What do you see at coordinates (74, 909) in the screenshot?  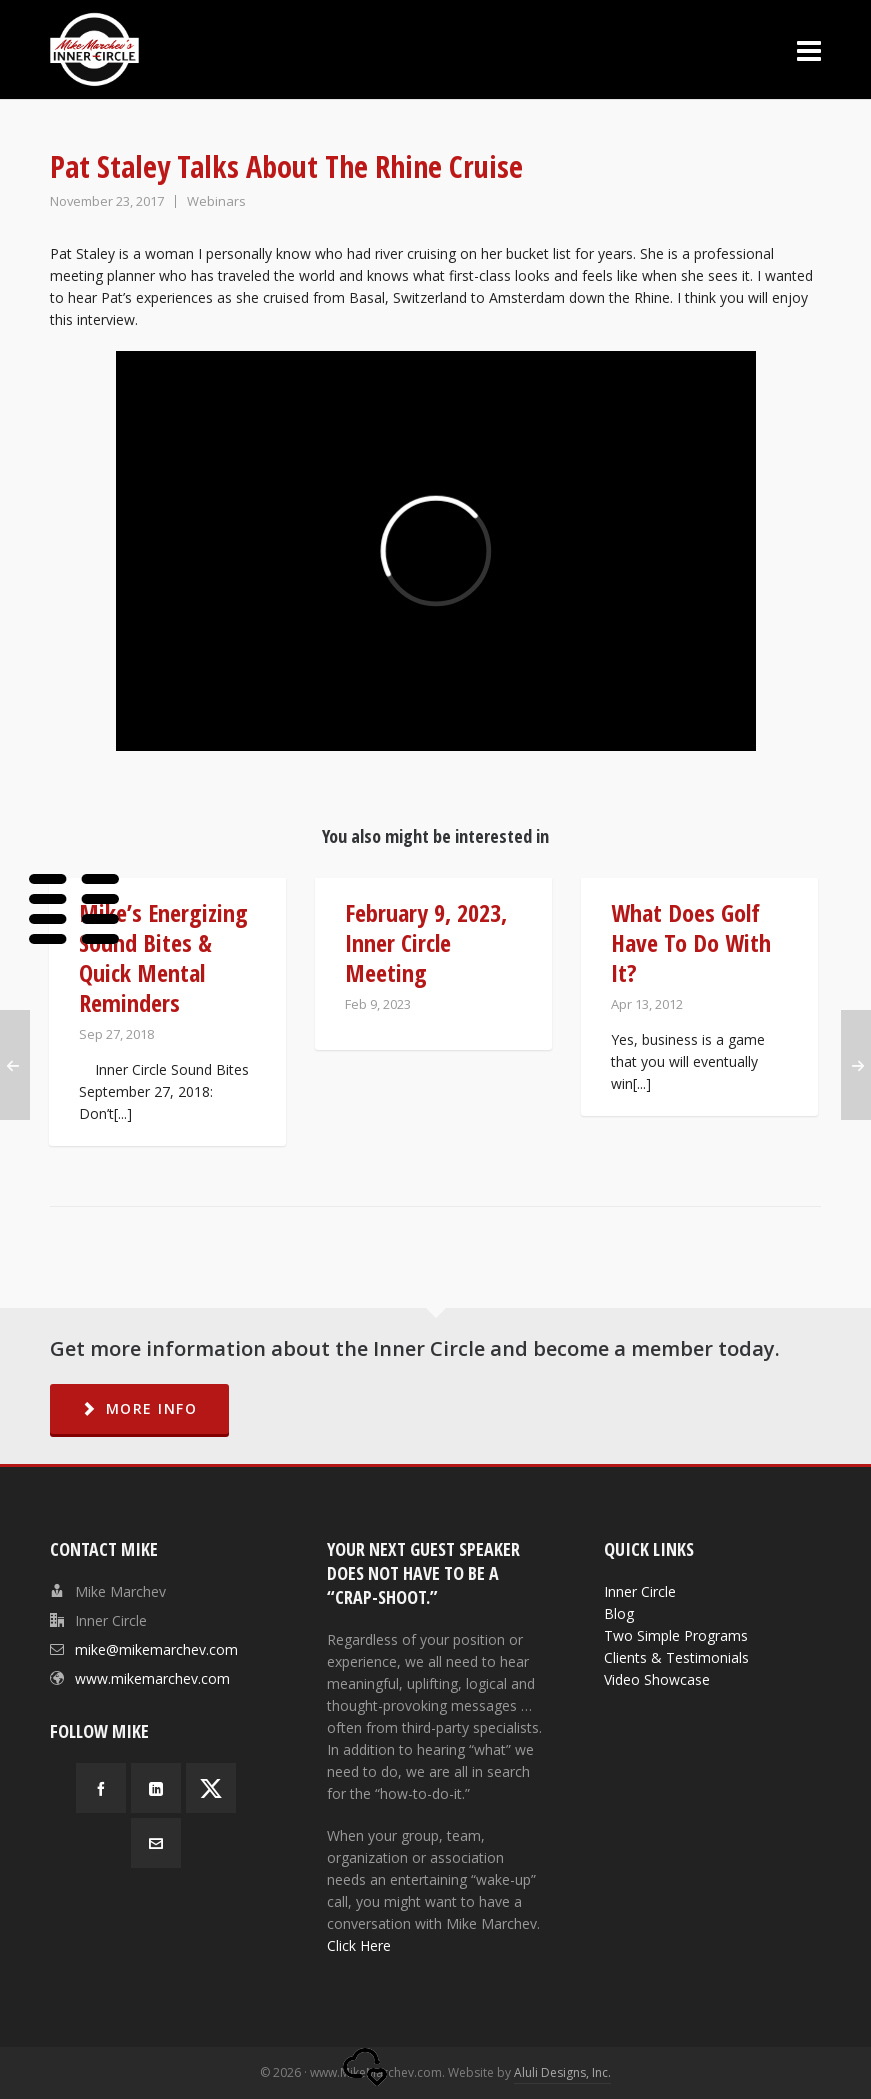 I see `switch to column view layout` at bounding box center [74, 909].